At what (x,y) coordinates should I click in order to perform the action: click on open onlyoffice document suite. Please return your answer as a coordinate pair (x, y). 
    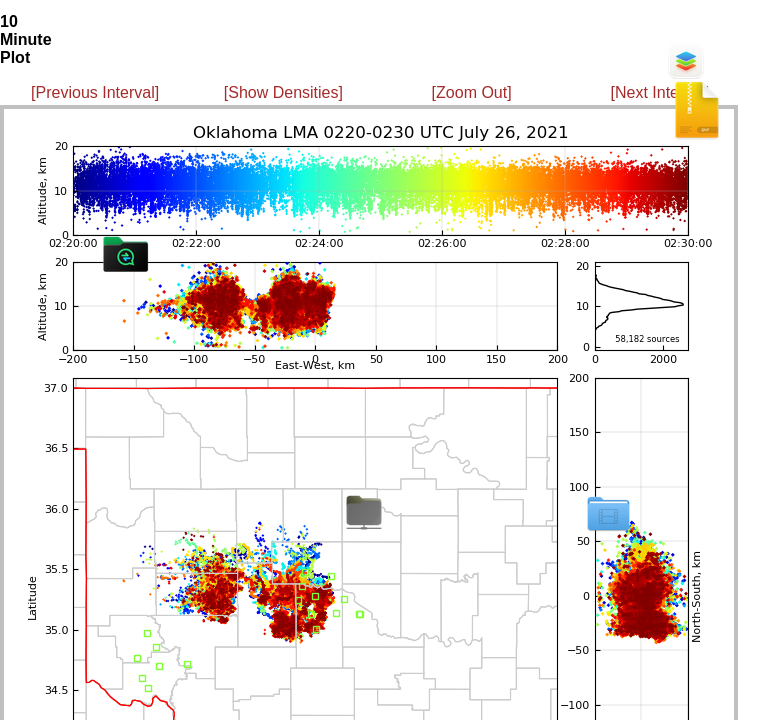
    Looking at the image, I should click on (686, 61).